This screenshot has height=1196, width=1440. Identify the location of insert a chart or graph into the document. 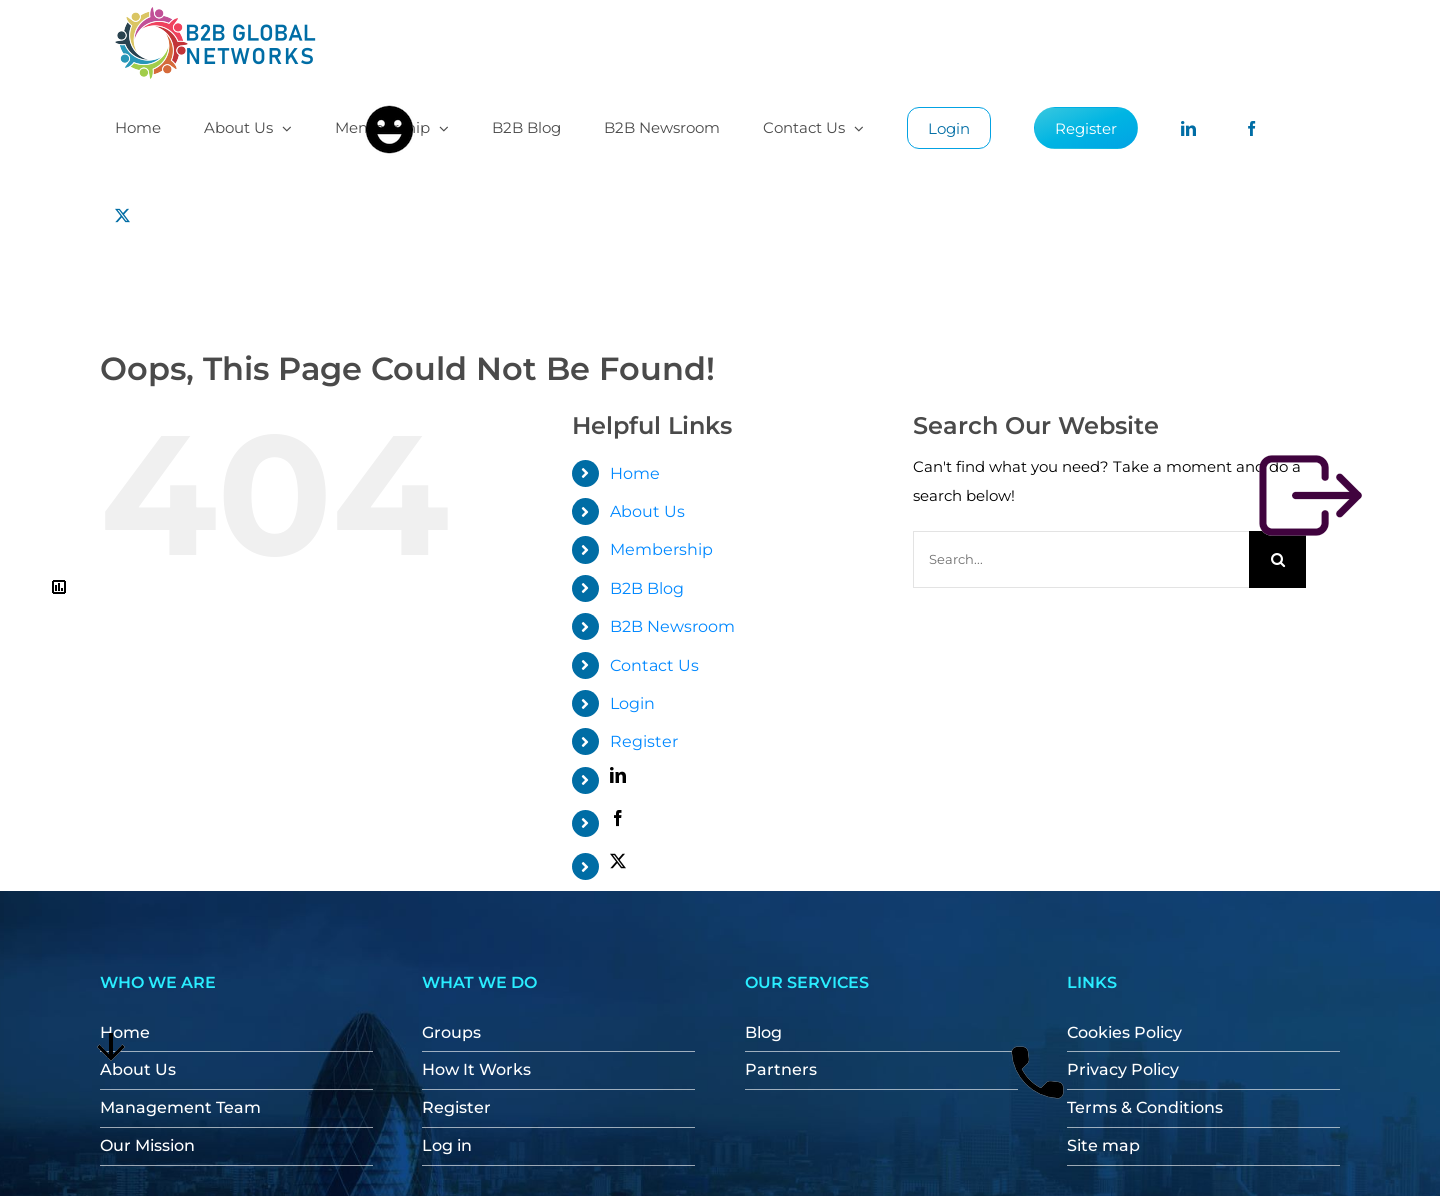
(59, 587).